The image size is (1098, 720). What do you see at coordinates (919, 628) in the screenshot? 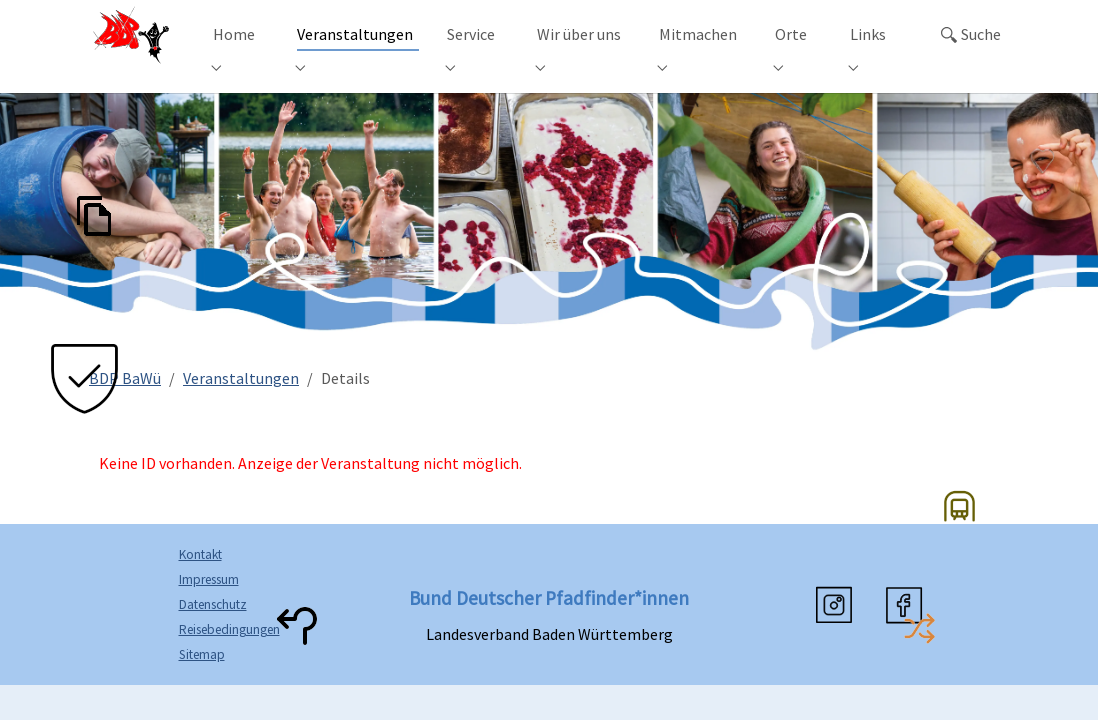
I see `shuffle playlist or queue order` at bounding box center [919, 628].